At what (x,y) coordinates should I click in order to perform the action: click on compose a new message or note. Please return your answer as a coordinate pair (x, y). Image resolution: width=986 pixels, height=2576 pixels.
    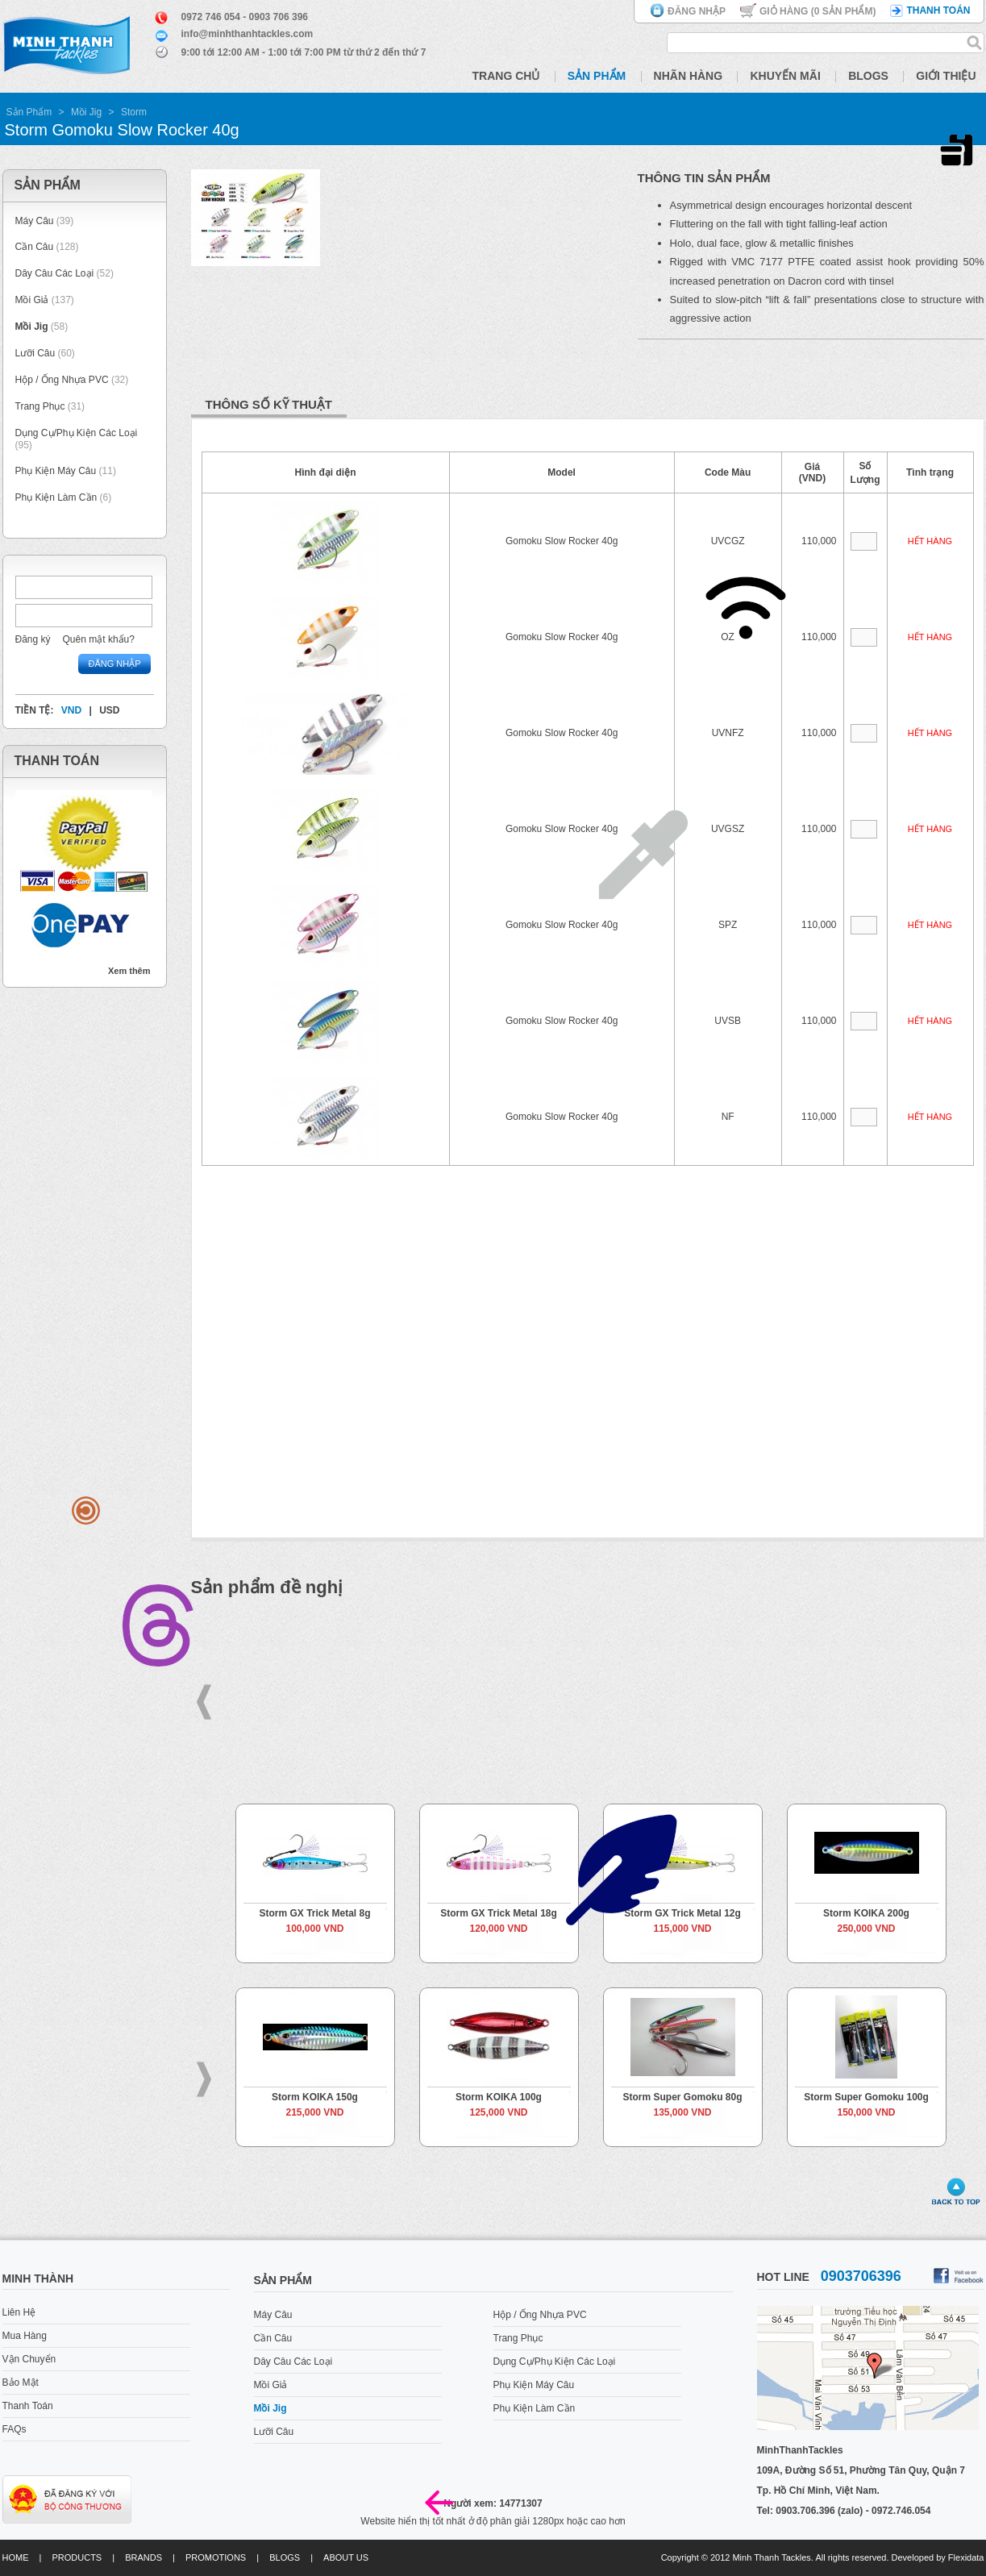
    Looking at the image, I should click on (620, 1871).